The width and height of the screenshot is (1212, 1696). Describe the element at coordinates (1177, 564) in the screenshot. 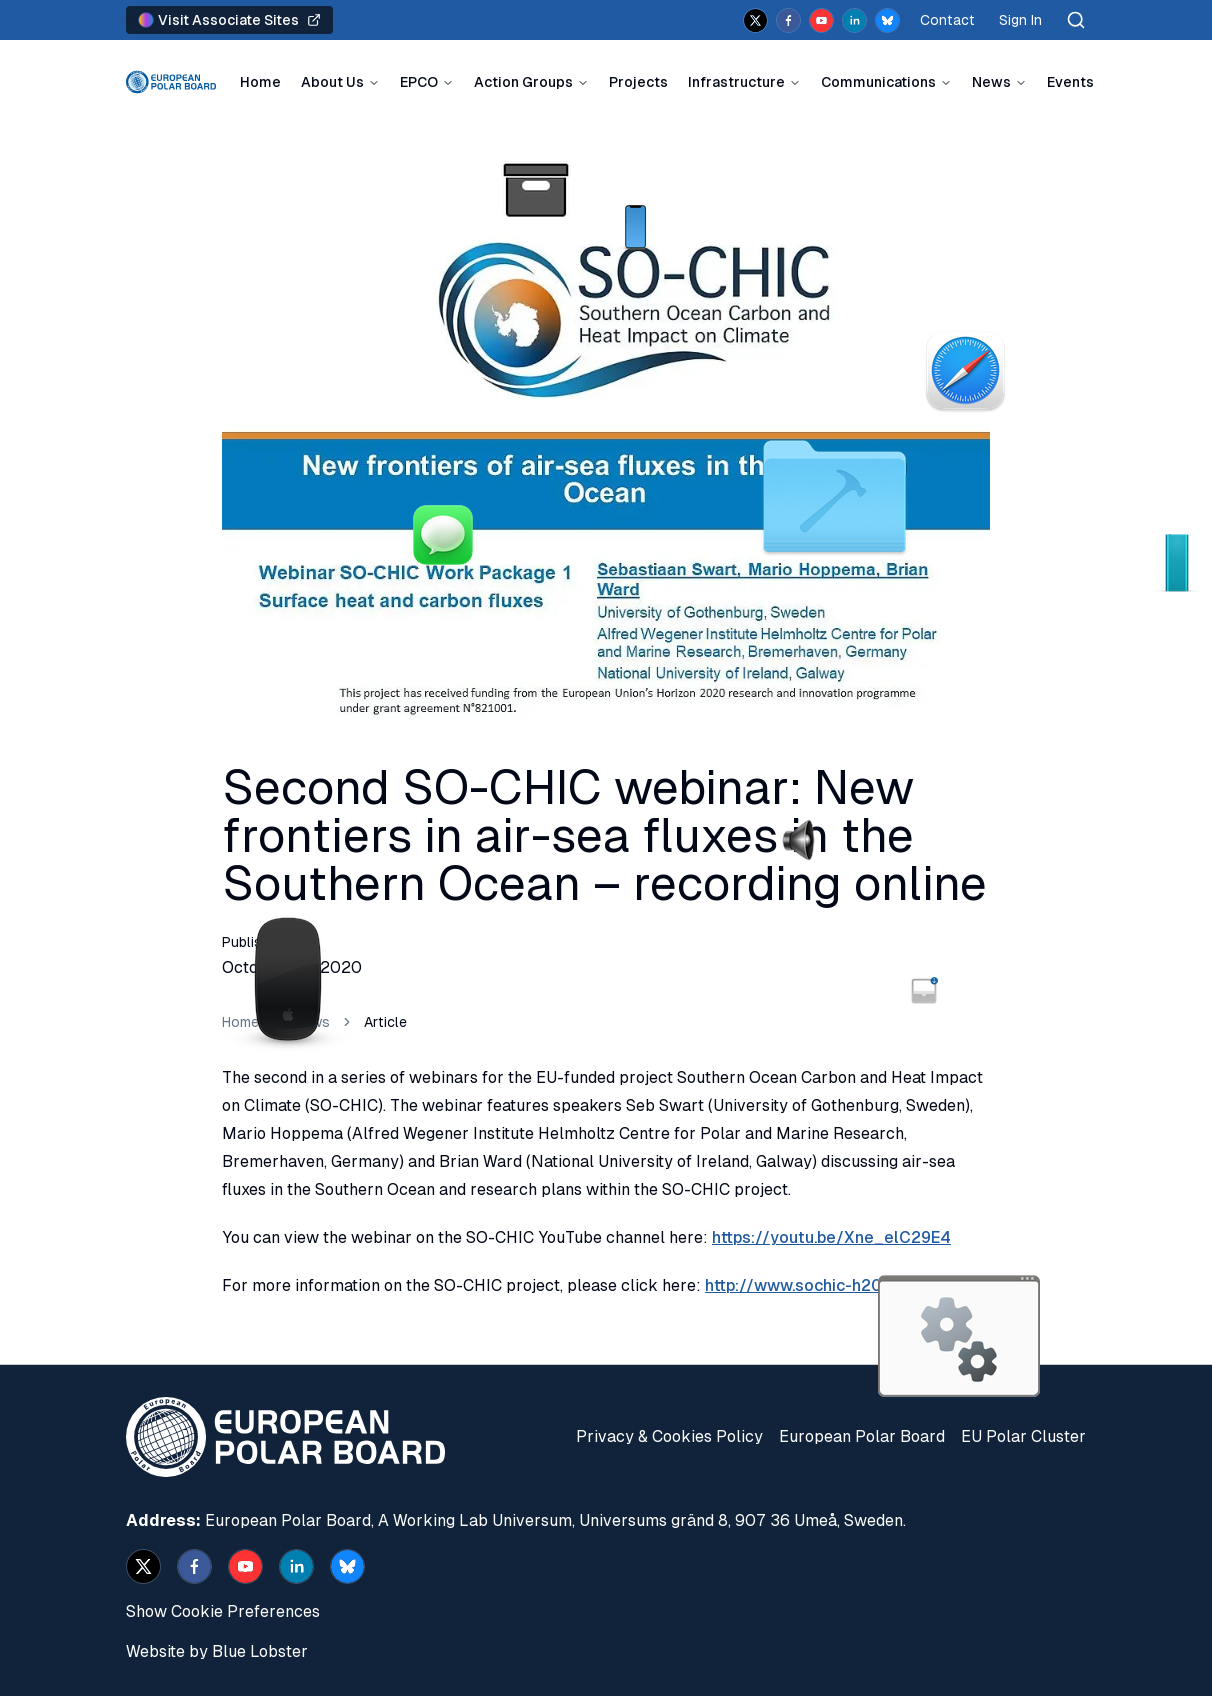

I see `iPod nano device connected` at that location.